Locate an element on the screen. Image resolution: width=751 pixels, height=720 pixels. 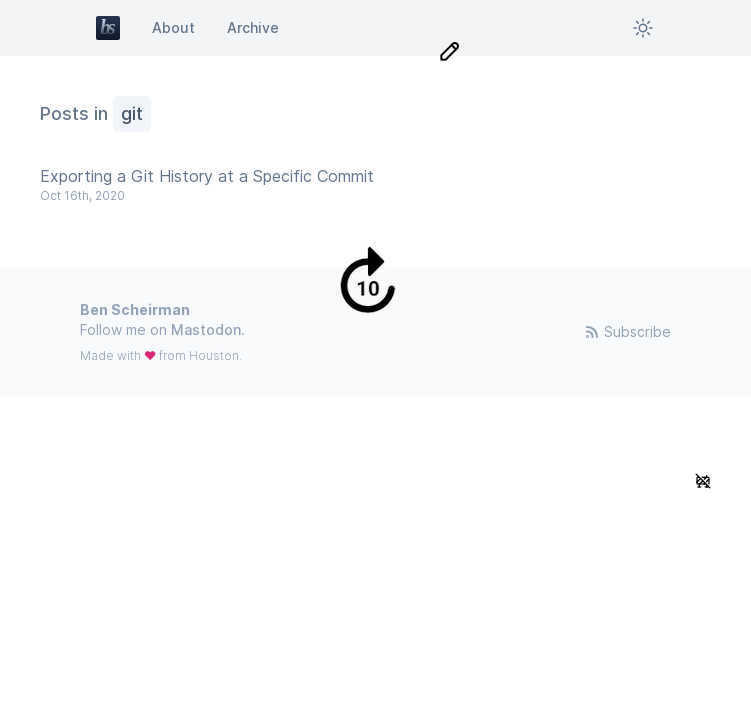
edit content or text is located at coordinates (450, 51).